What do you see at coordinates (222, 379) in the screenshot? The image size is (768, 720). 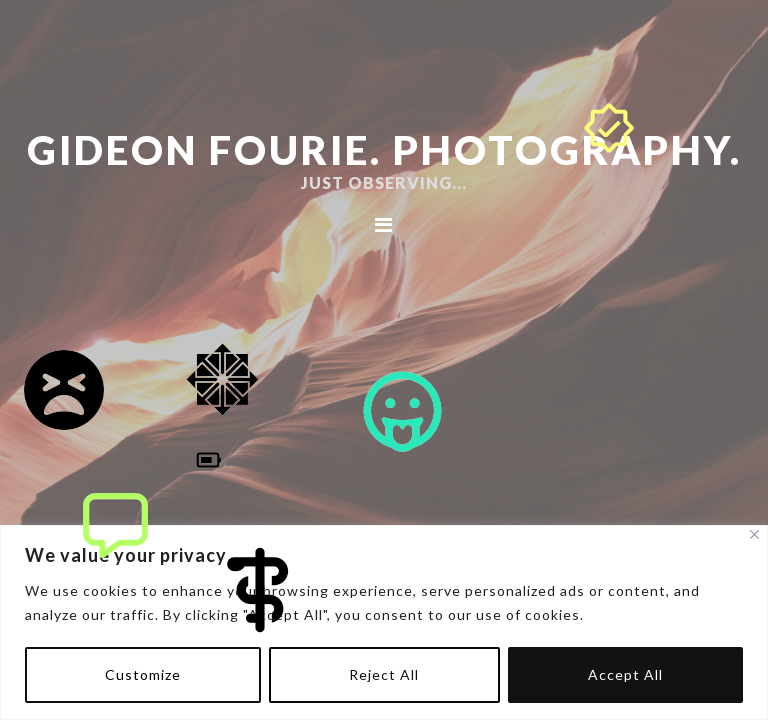 I see `centos linux distribution logo` at bounding box center [222, 379].